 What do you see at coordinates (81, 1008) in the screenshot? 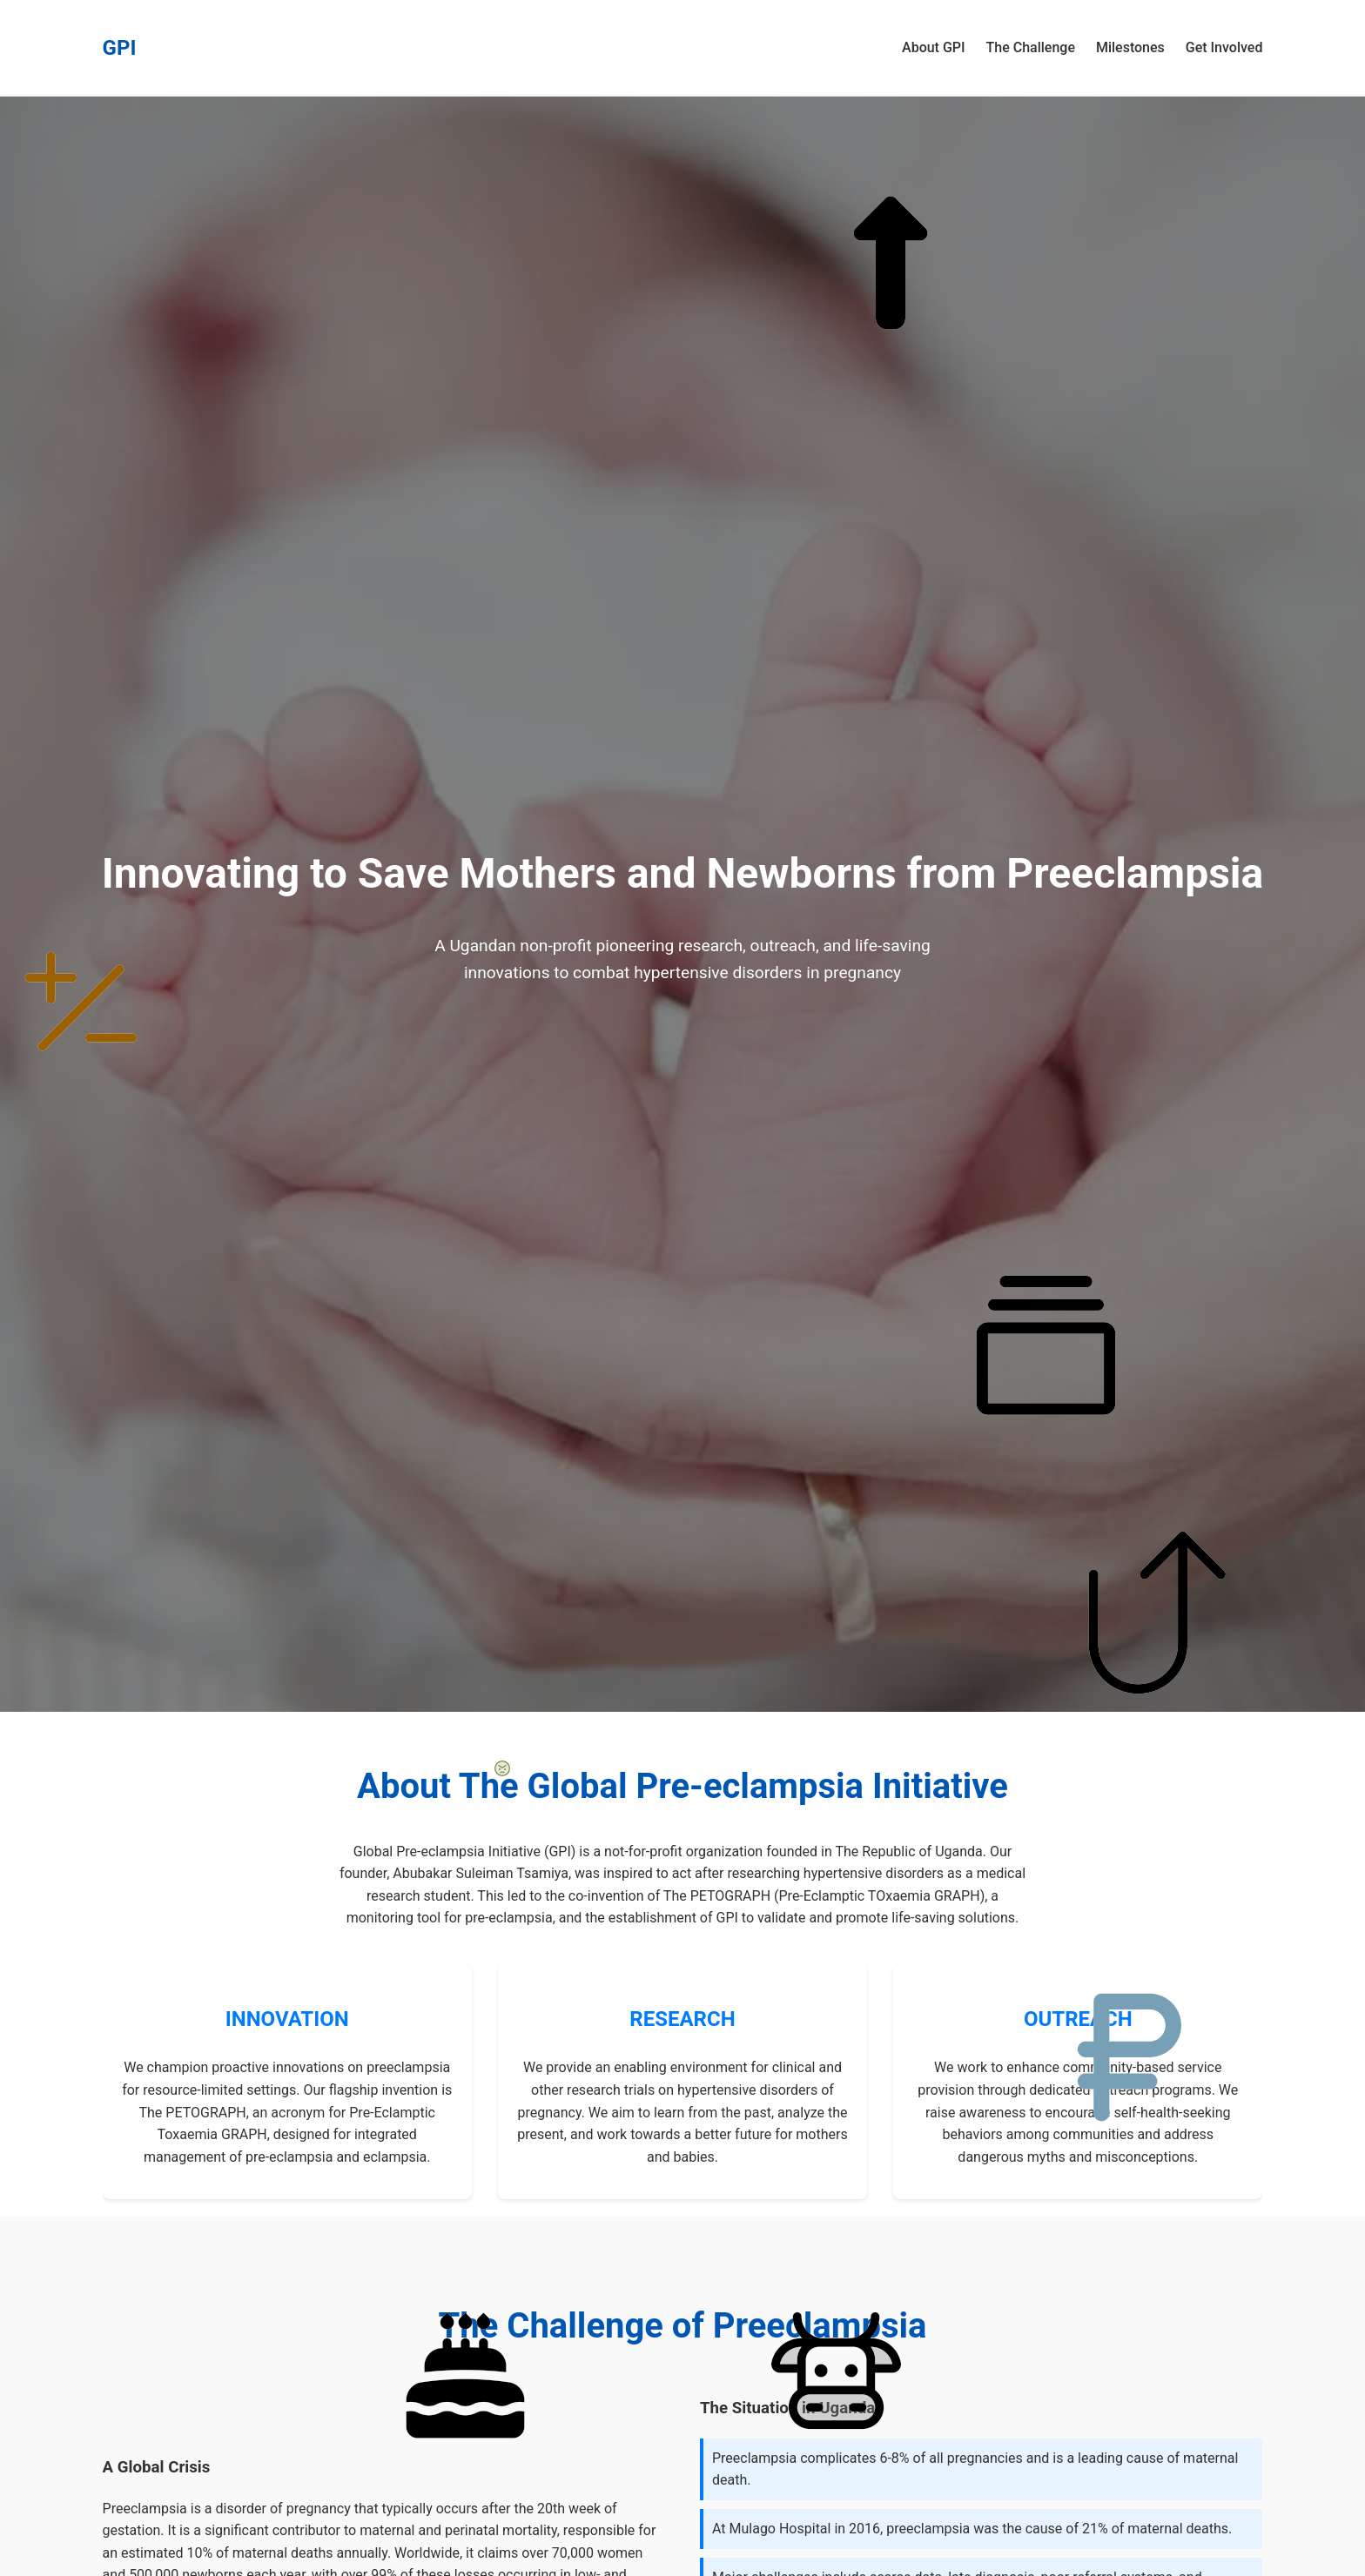
I see `toggle between adding or subtracting values` at bounding box center [81, 1008].